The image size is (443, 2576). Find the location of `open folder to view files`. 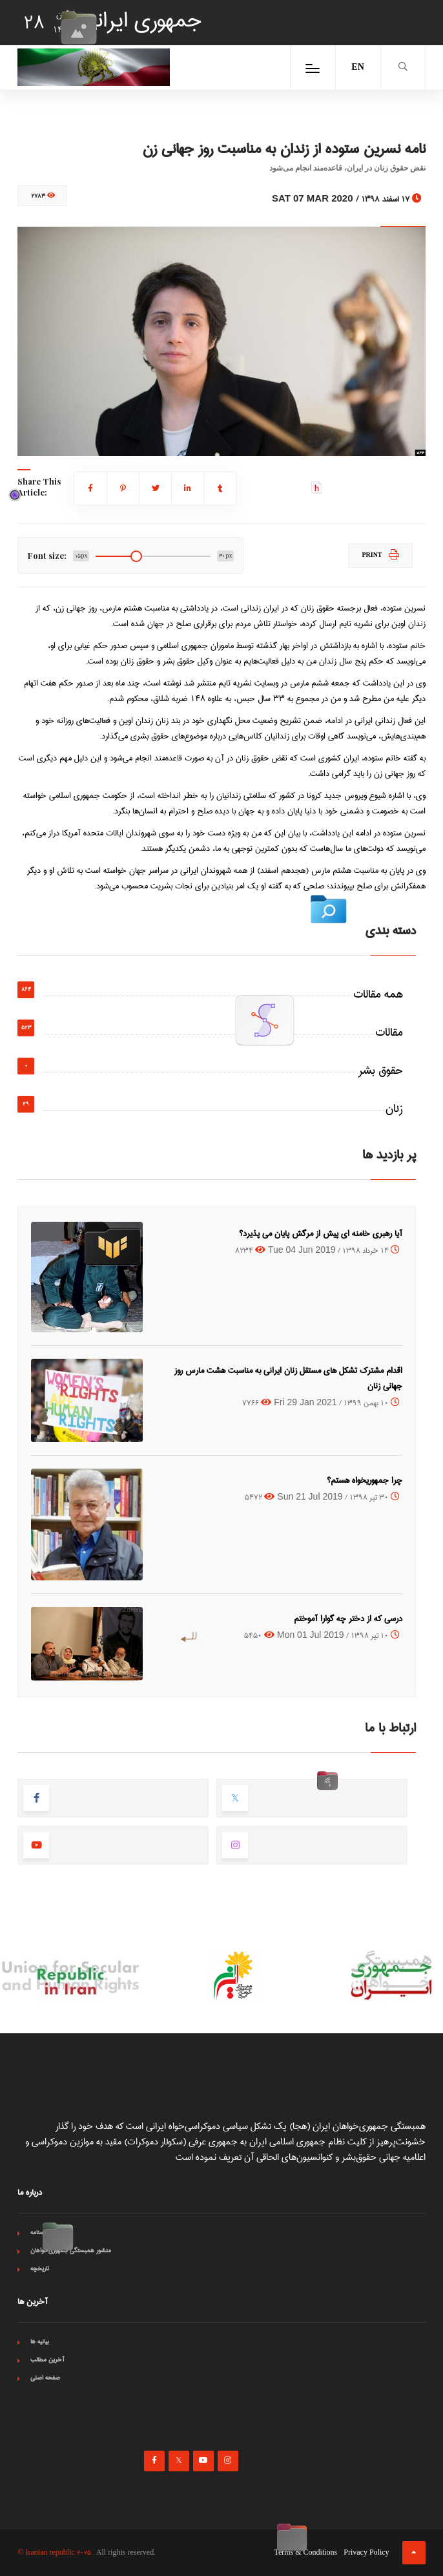

open folder to view files is located at coordinates (57, 2236).